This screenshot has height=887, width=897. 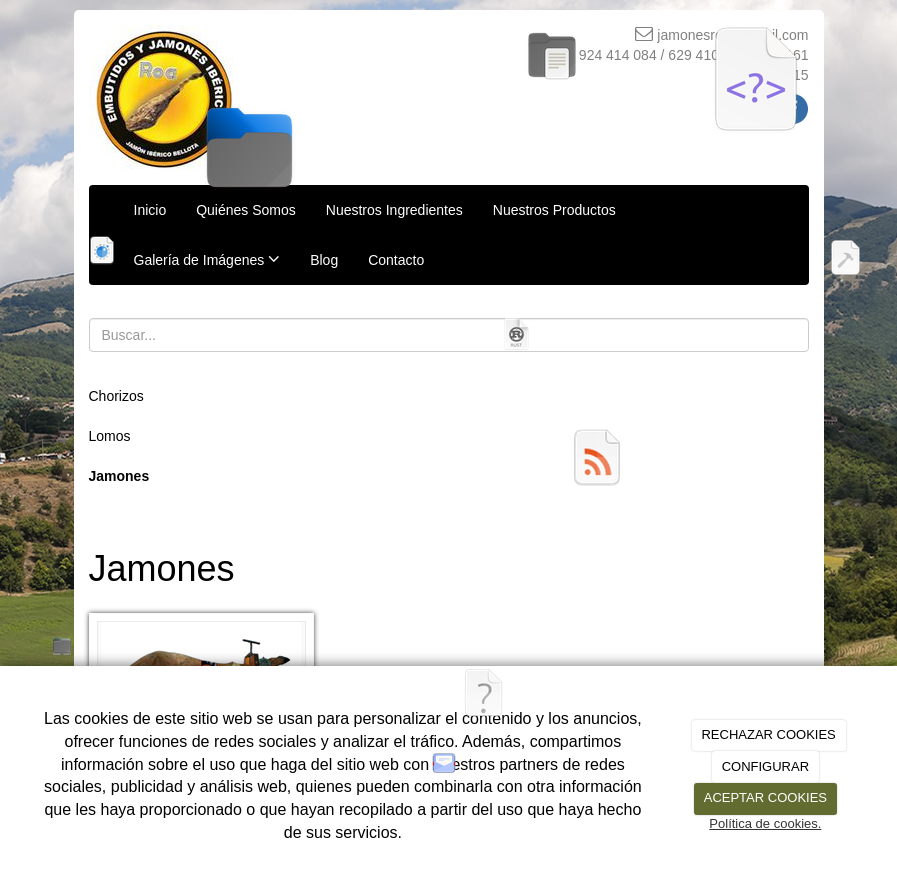 I want to click on open folder containing files, so click(x=249, y=147).